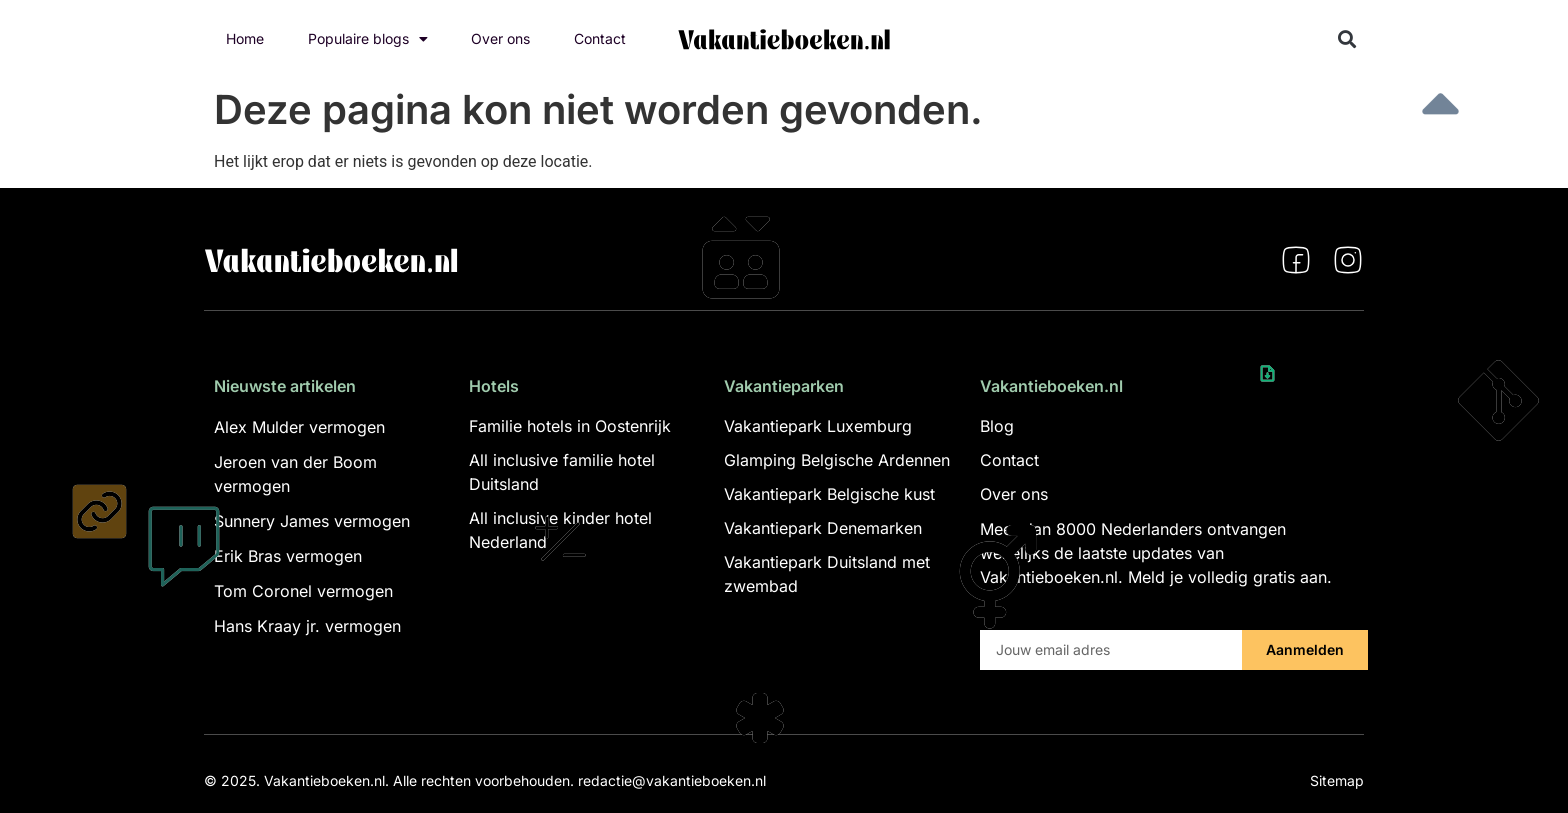  I want to click on sort items in ascending order, so click(1440, 117).